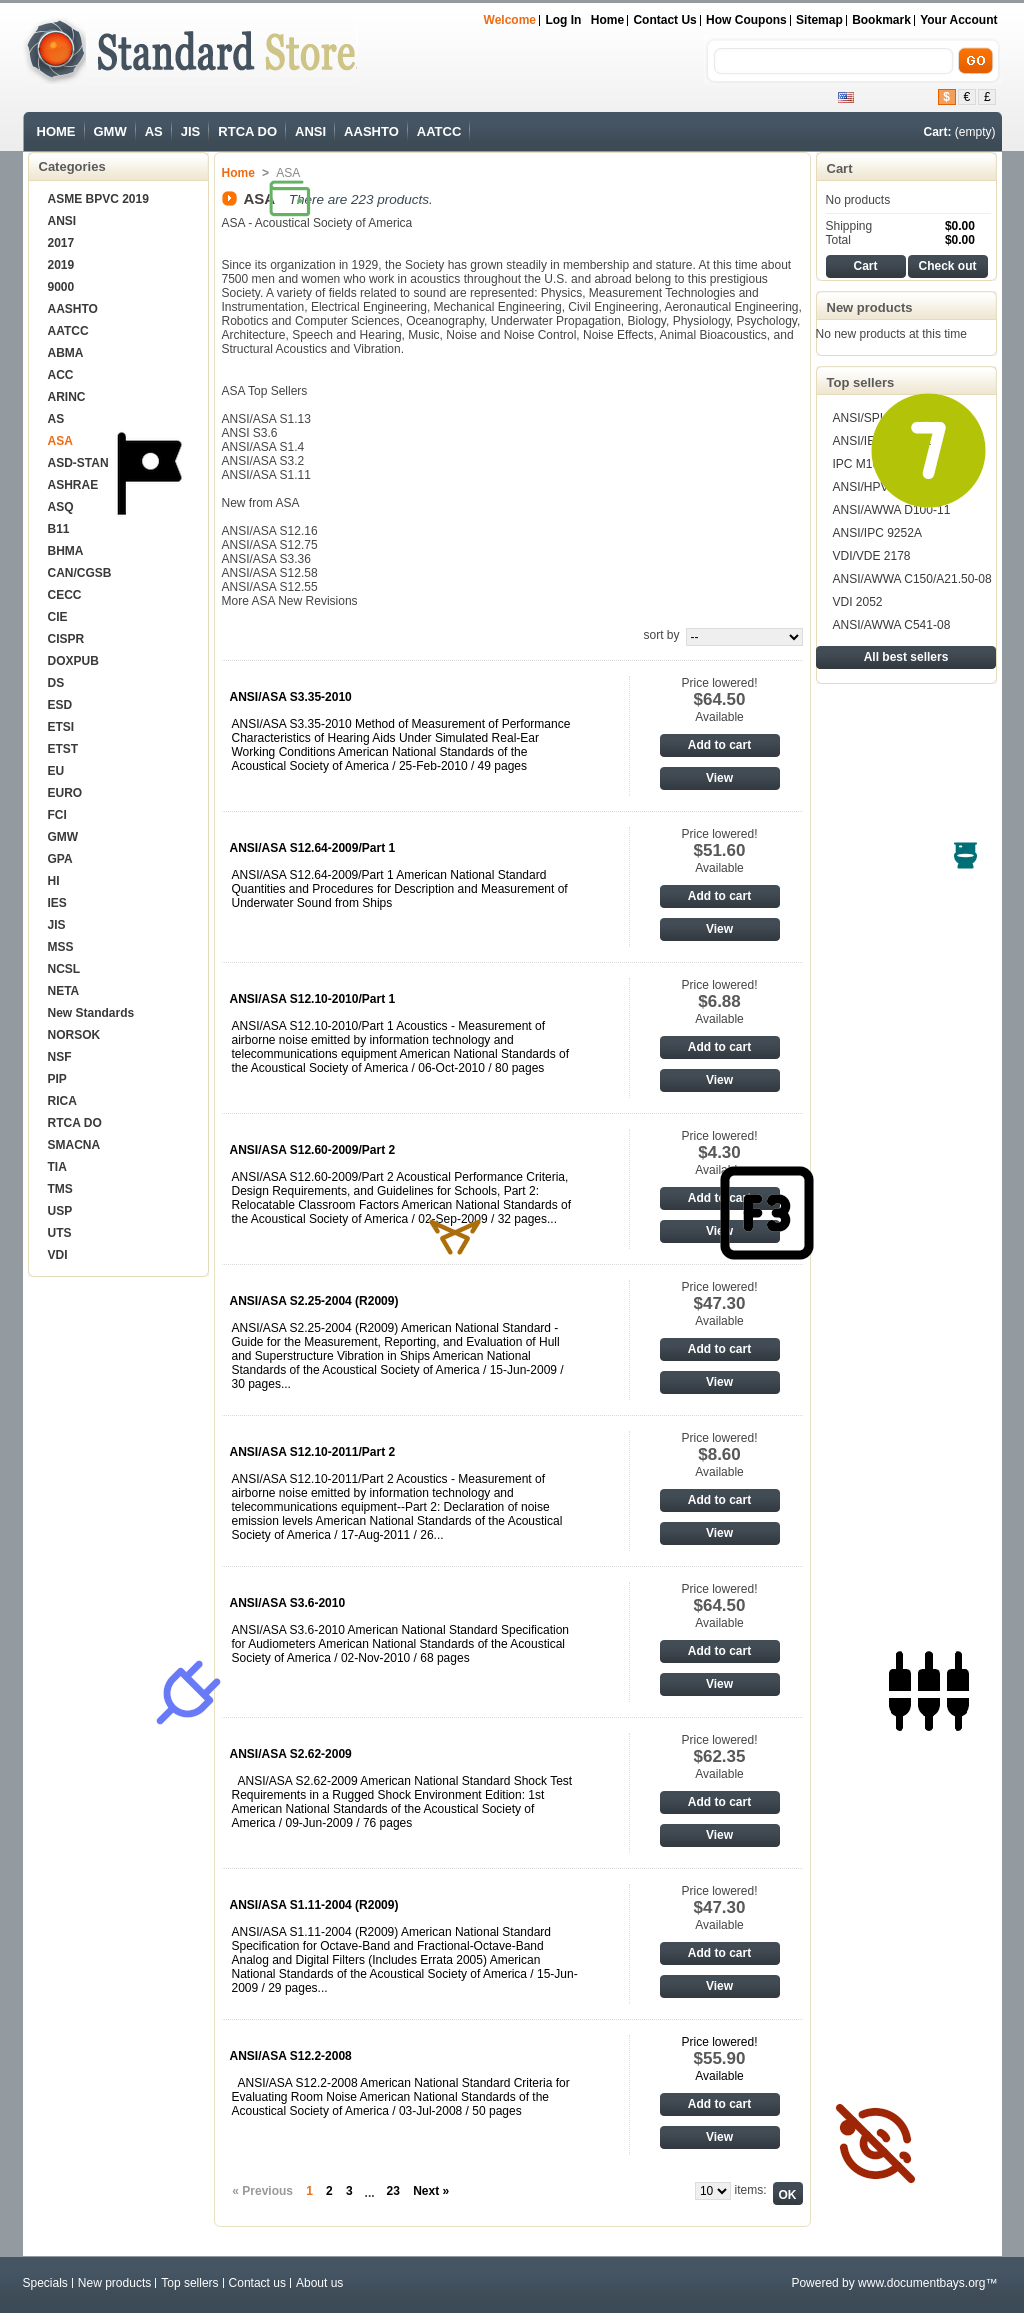  What do you see at coordinates (146, 473) in the screenshot?
I see `start a guided tour or walkthrough` at bounding box center [146, 473].